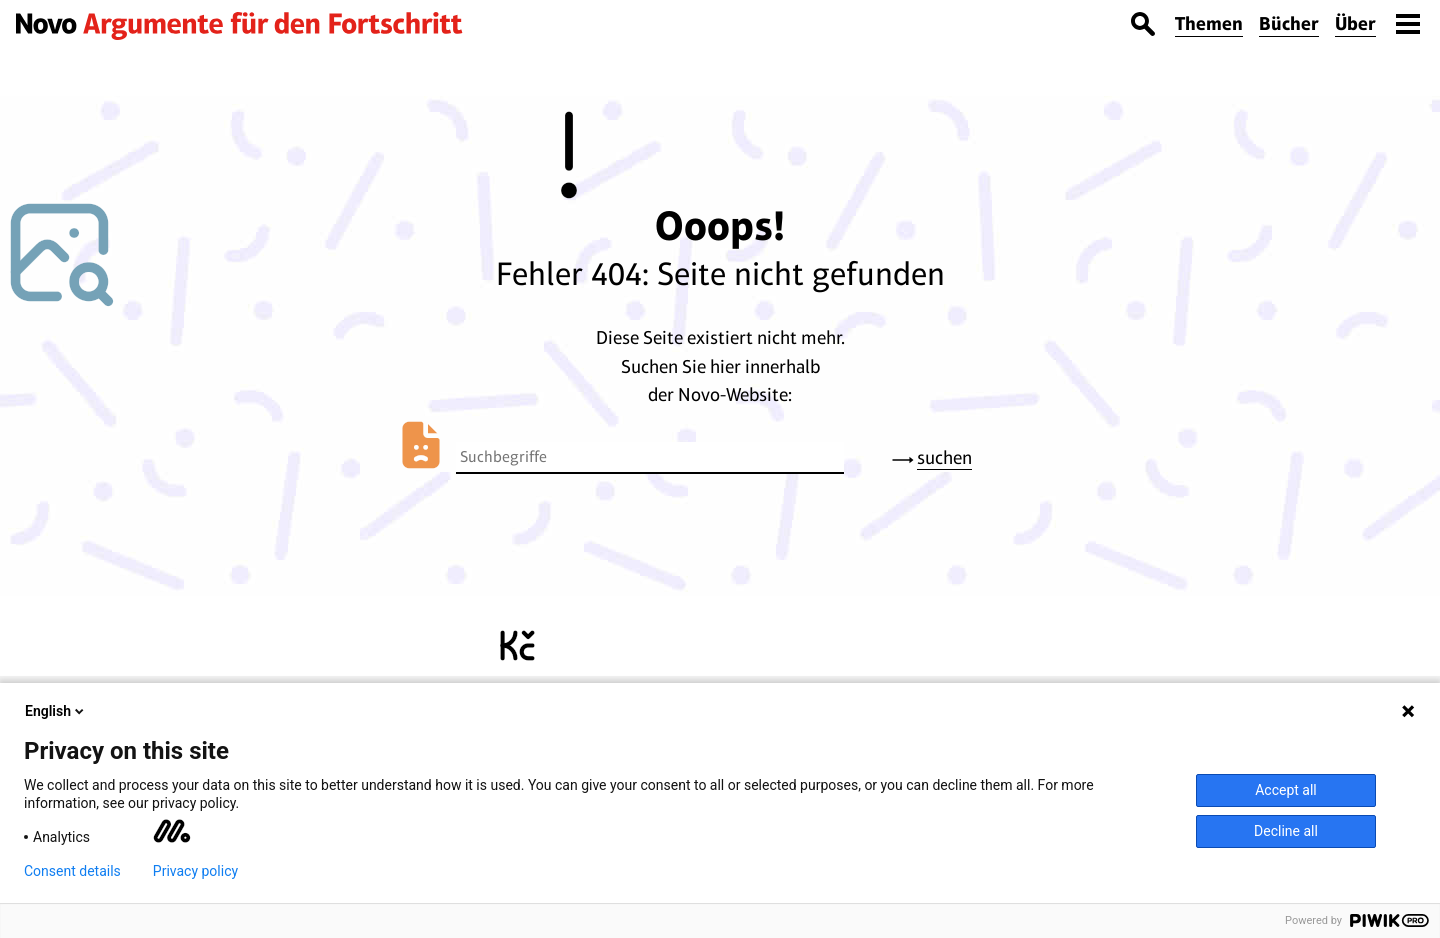 The image size is (1440, 938). Describe the element at coordinates (171, 831) in the screenshot. I see `open monday.com workspace` at that location.